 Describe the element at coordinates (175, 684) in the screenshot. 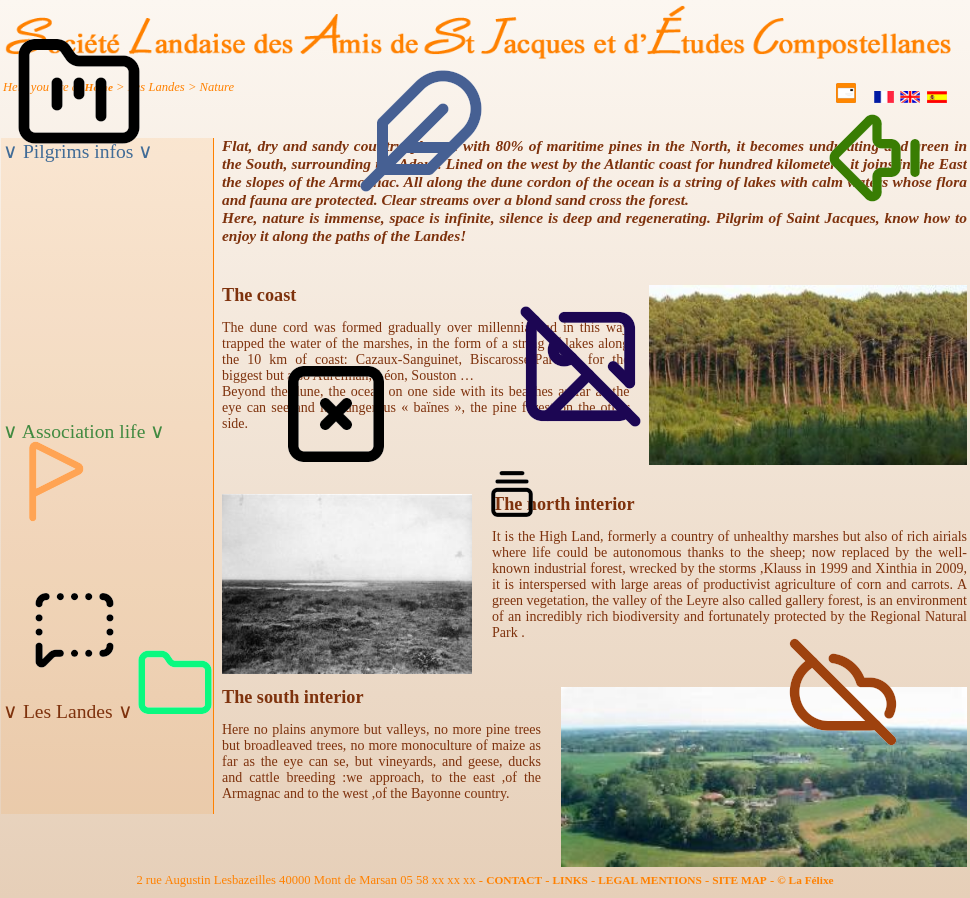

I see `open file folder` at that location.